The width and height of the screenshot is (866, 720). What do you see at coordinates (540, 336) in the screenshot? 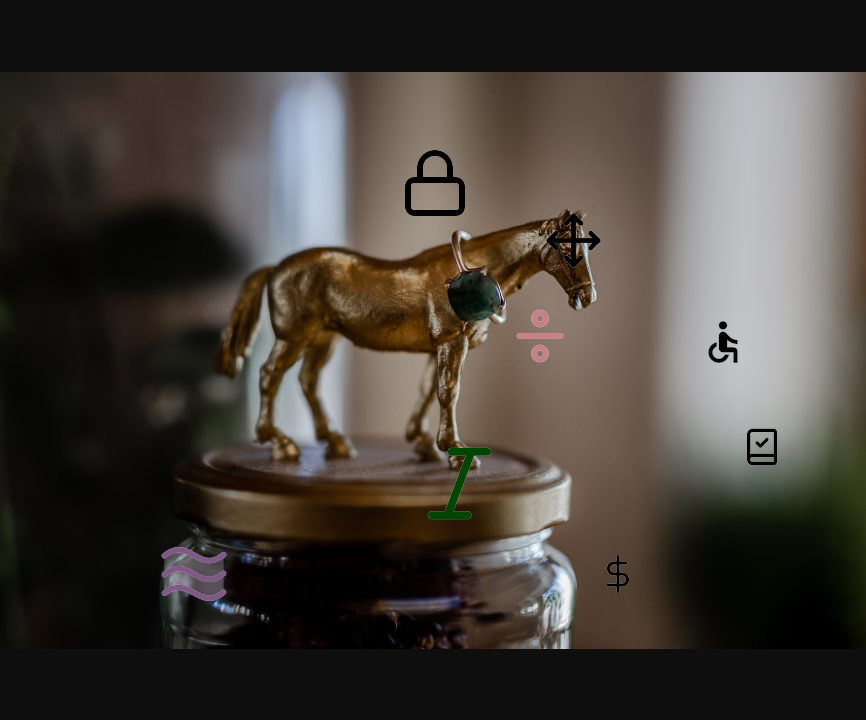
I see `perform division calculation` at bounding box center [540, 336].